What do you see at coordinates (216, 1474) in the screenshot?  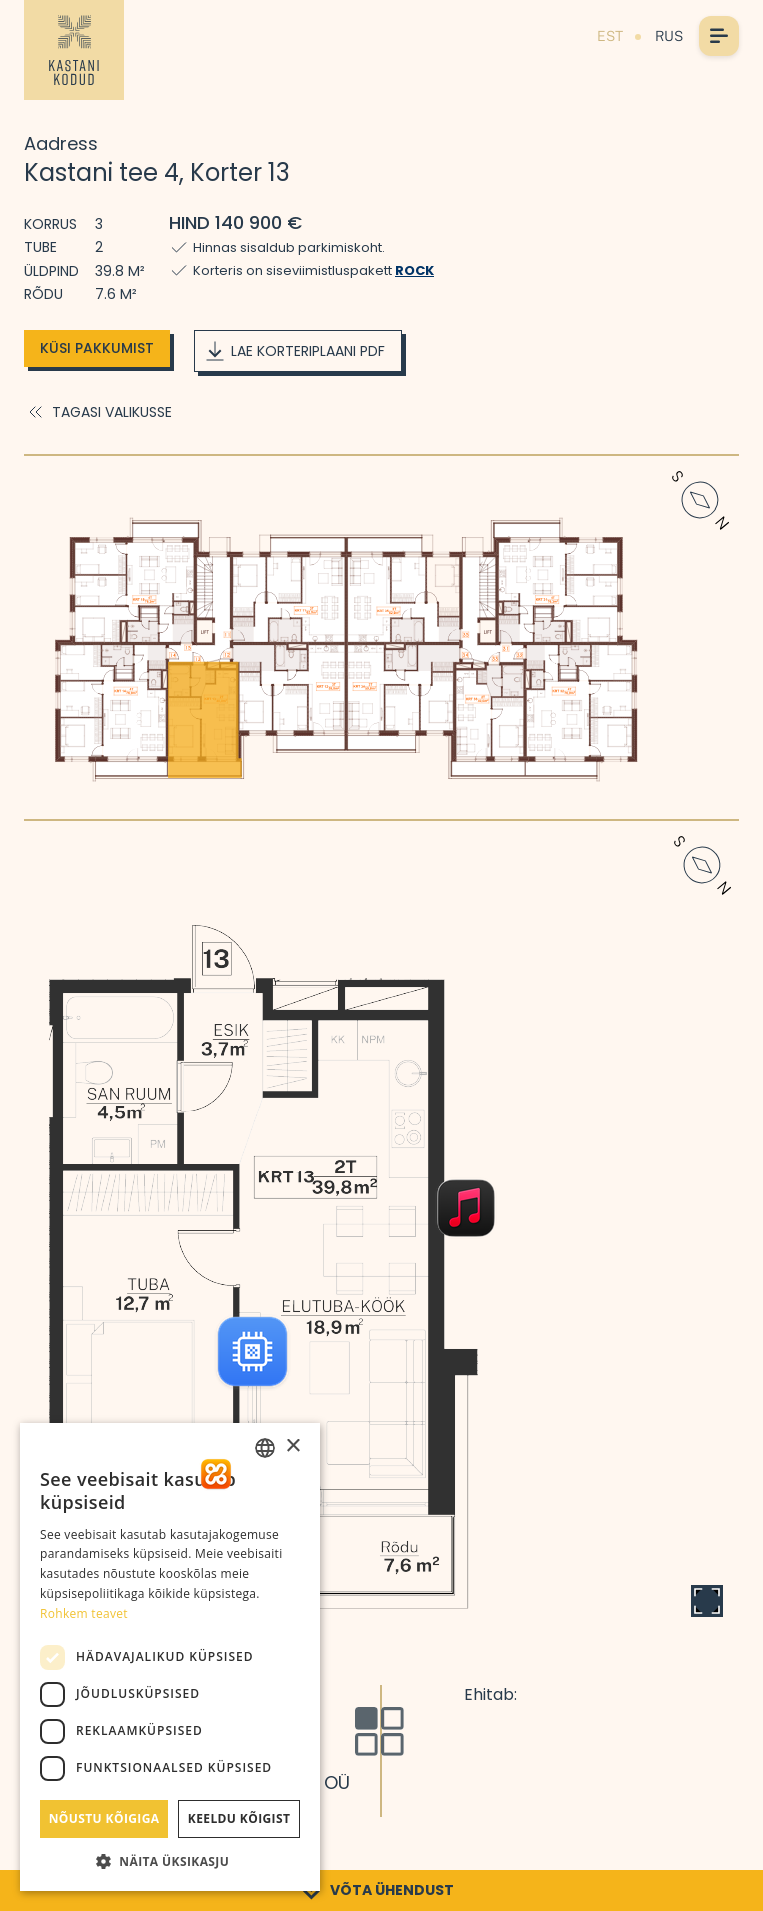 I see `launch xampp local server application` at bounding box center [216, 1474].